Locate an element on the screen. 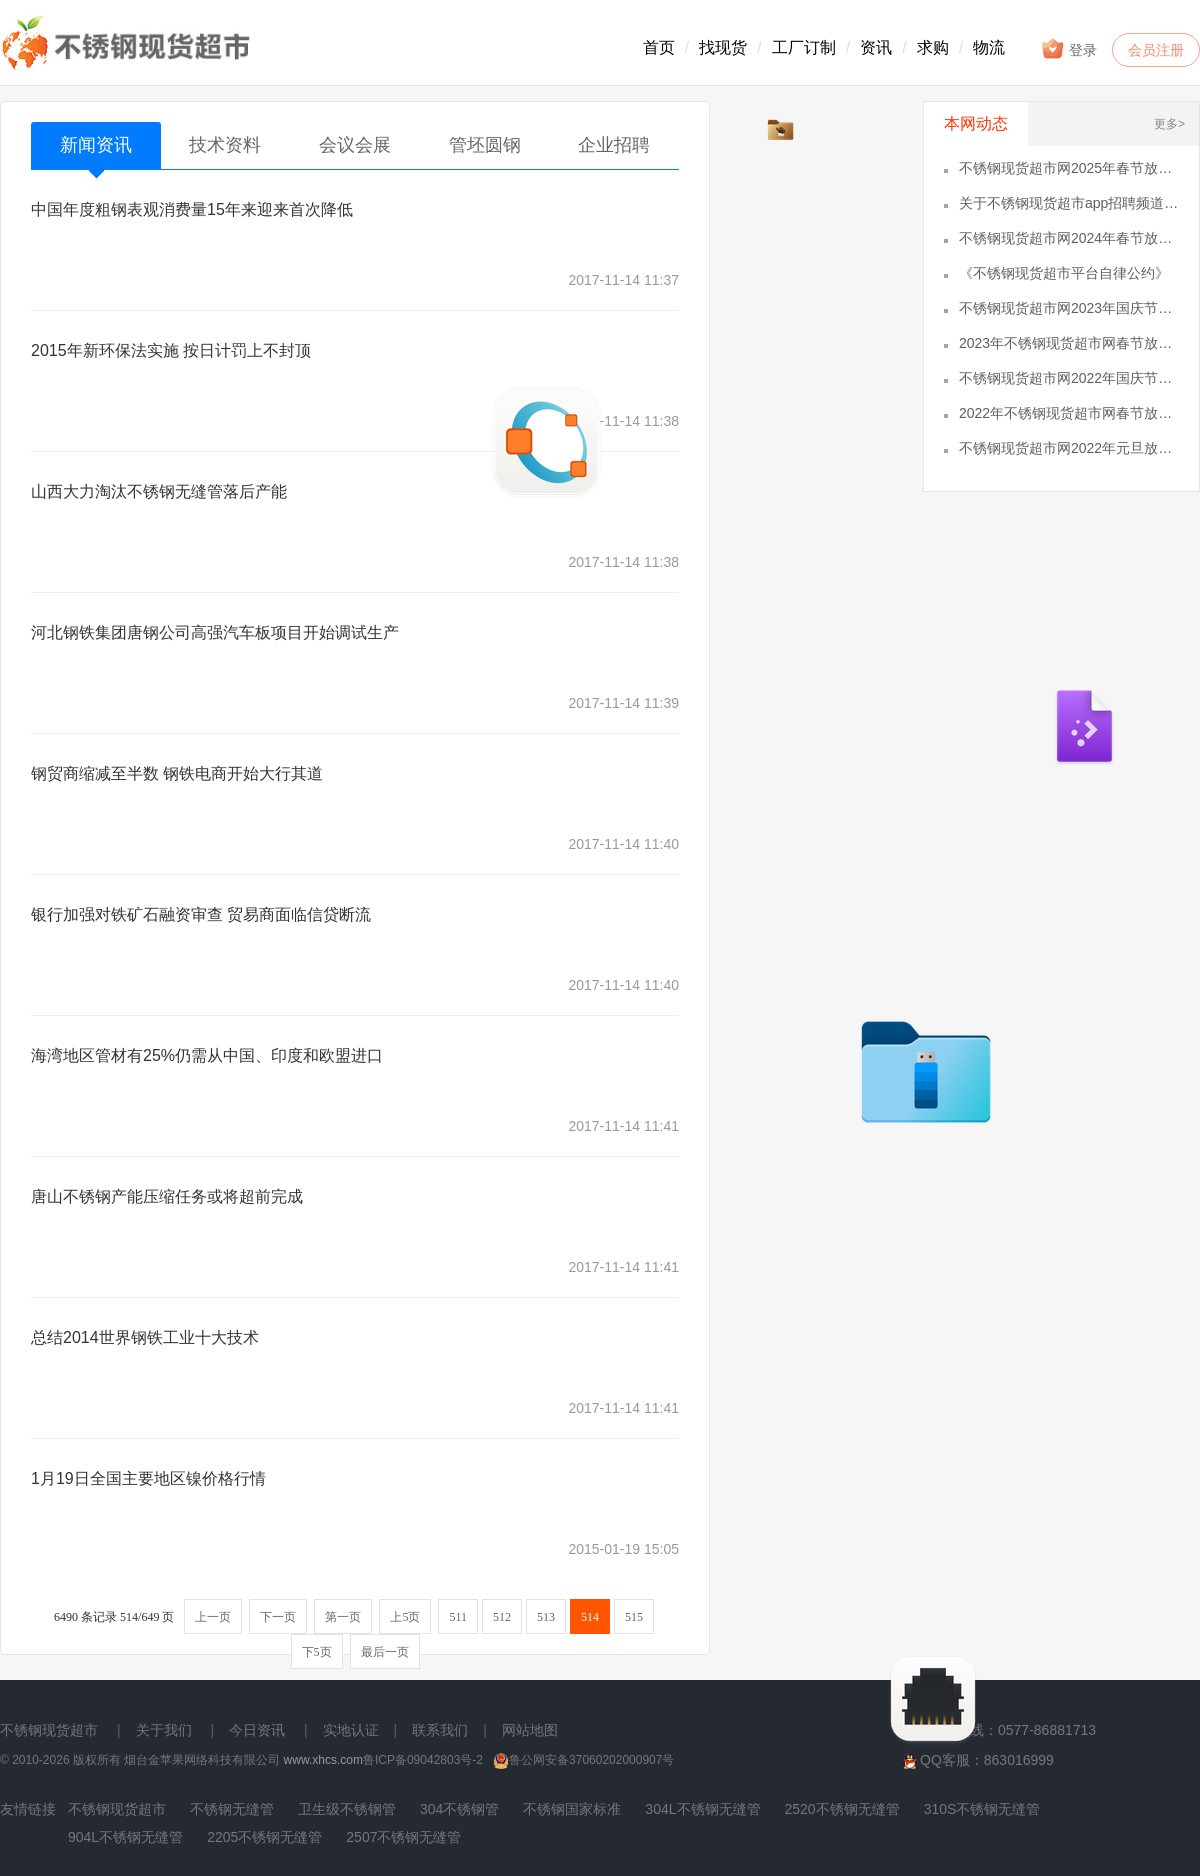  open folder containing USB drive files is located at coordinates (925, 1075).